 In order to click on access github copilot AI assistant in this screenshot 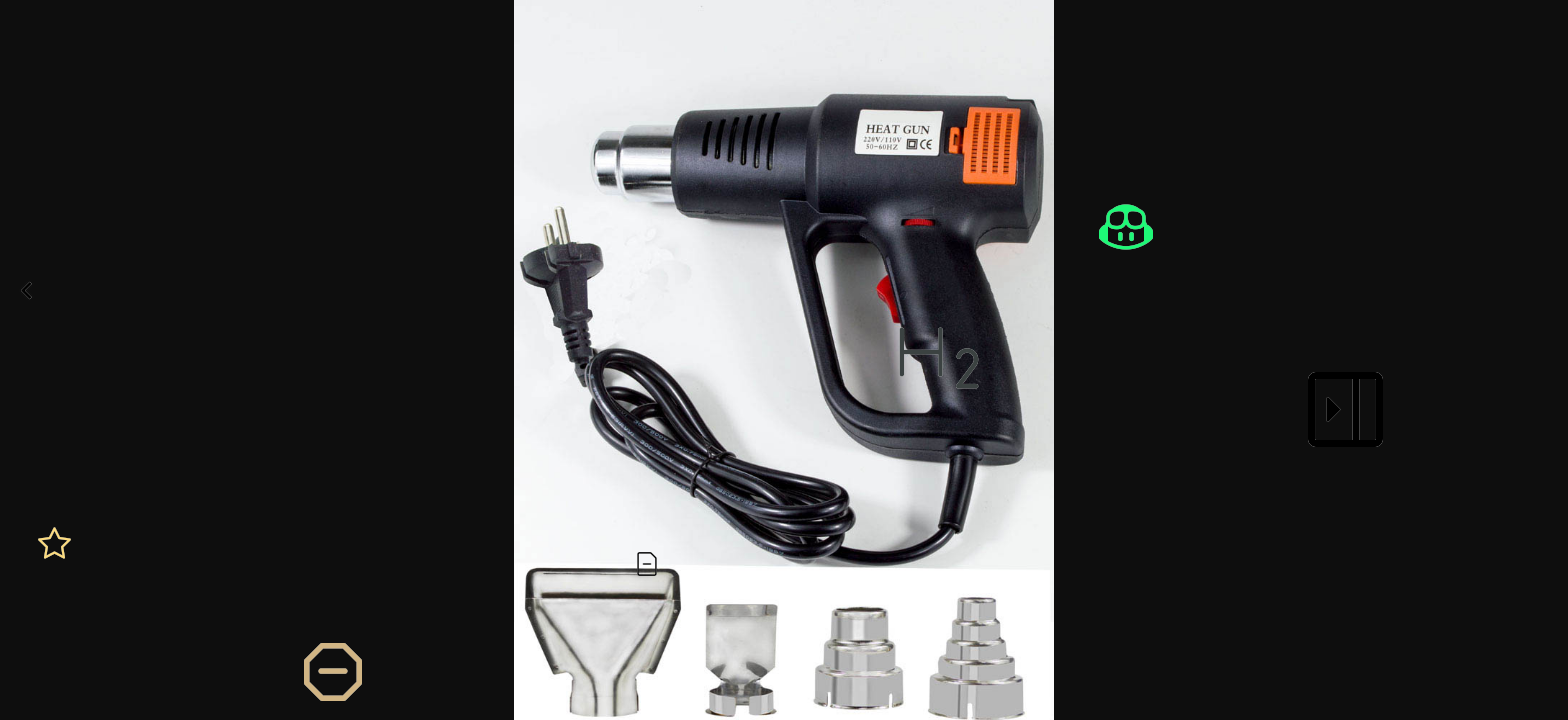, I will do `click(1126, 227)`.